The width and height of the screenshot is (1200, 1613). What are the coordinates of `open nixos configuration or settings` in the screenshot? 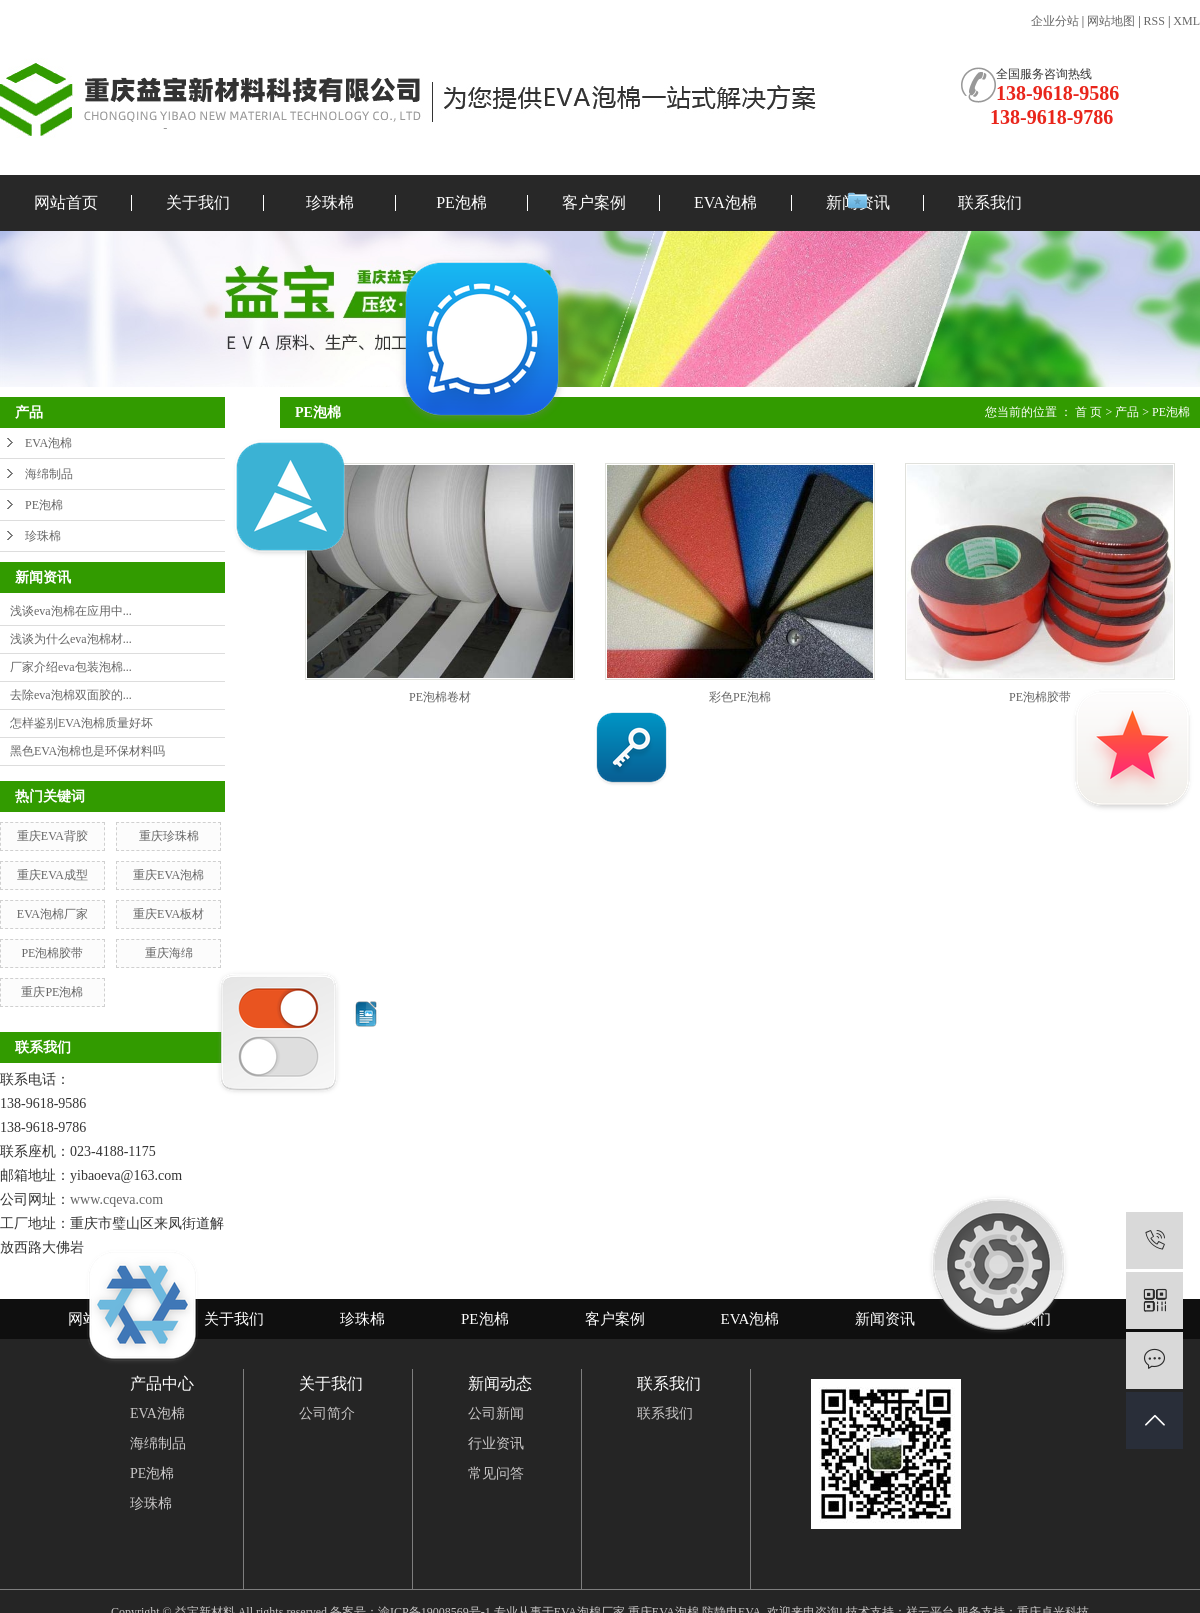 It's located at (142, 1305).